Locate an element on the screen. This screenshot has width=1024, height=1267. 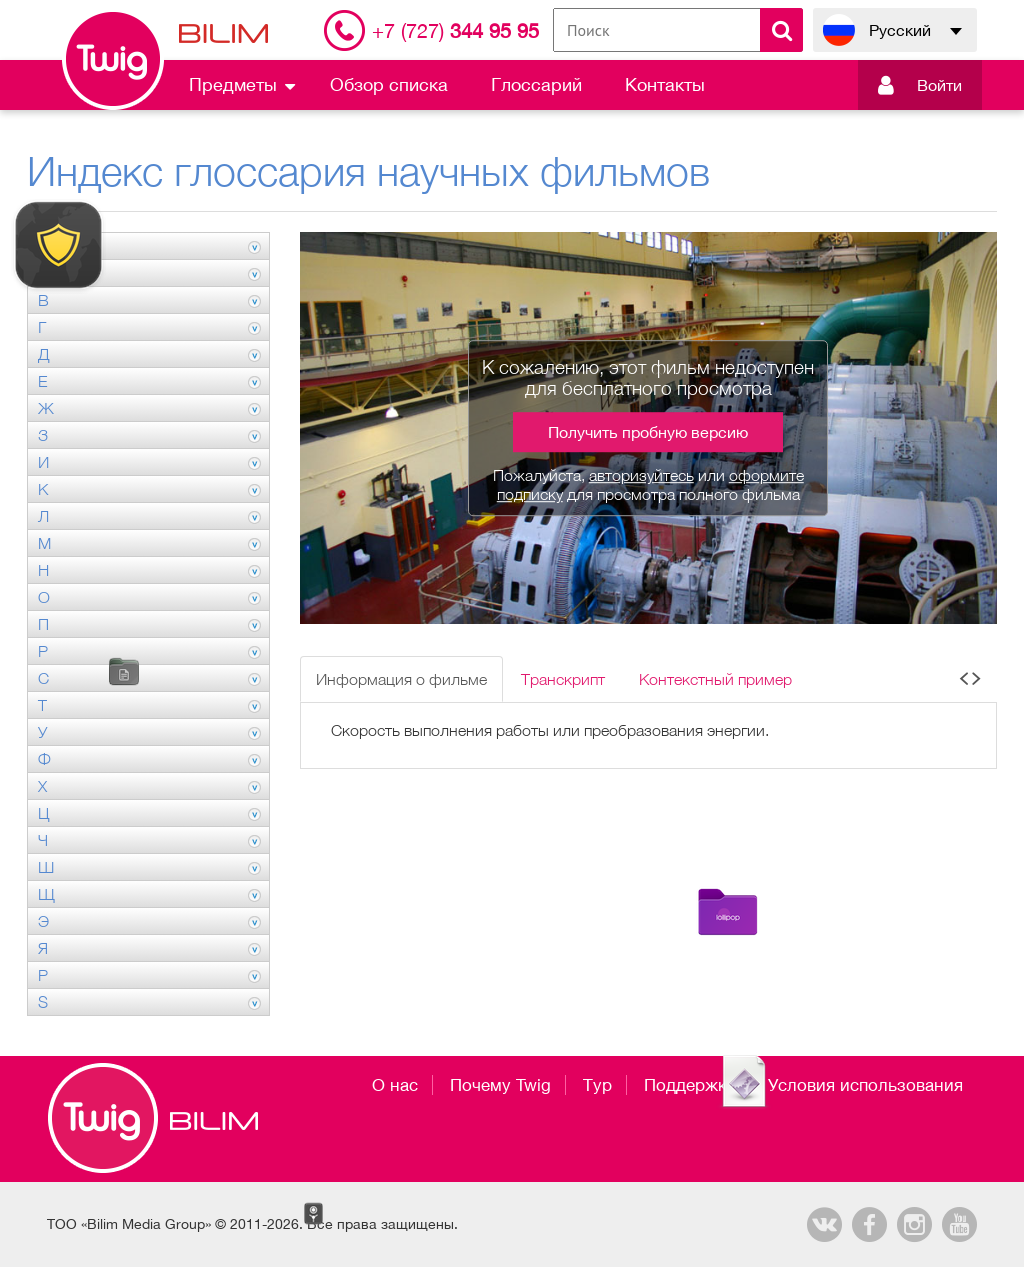
open android lollipop system folder is located at coordinates (727, 913).